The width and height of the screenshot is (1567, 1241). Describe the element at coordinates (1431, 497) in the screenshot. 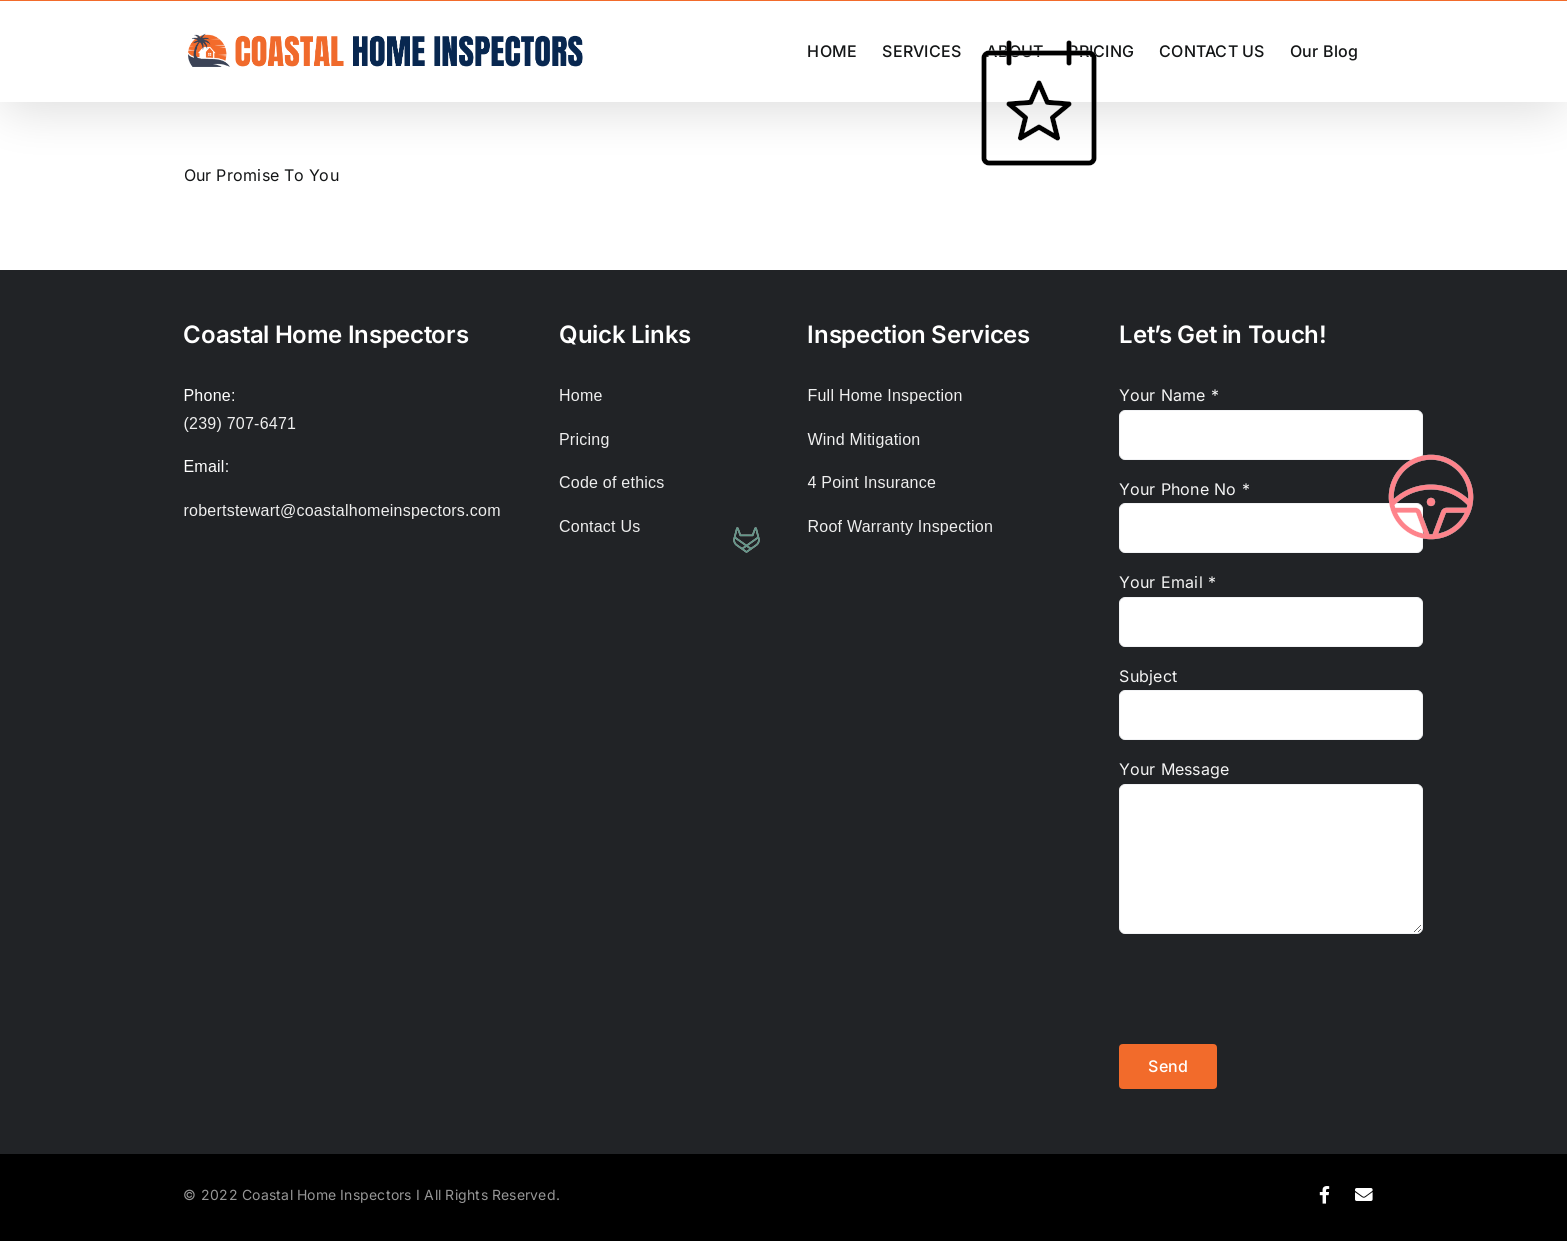

I see `access driving or navigation mode` at that location.